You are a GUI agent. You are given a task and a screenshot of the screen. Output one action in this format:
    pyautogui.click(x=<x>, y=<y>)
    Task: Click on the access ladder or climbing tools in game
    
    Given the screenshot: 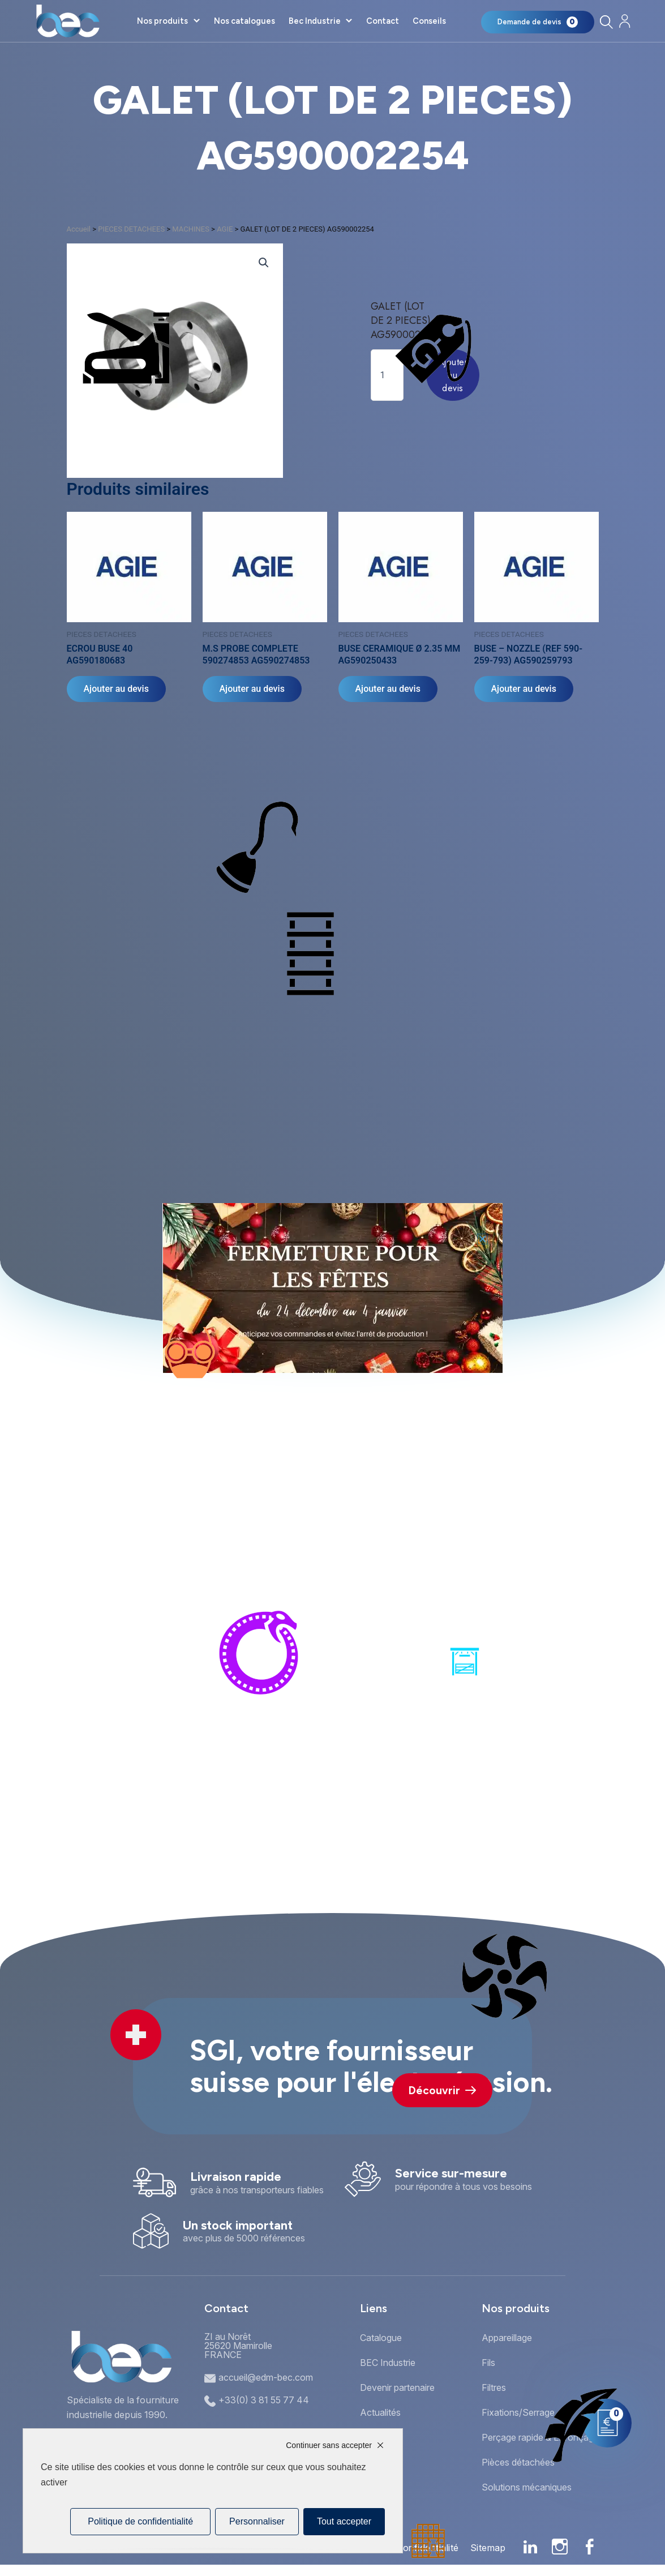 What is the action you would take?
    pyautogui.click(x=310, y=953)
    